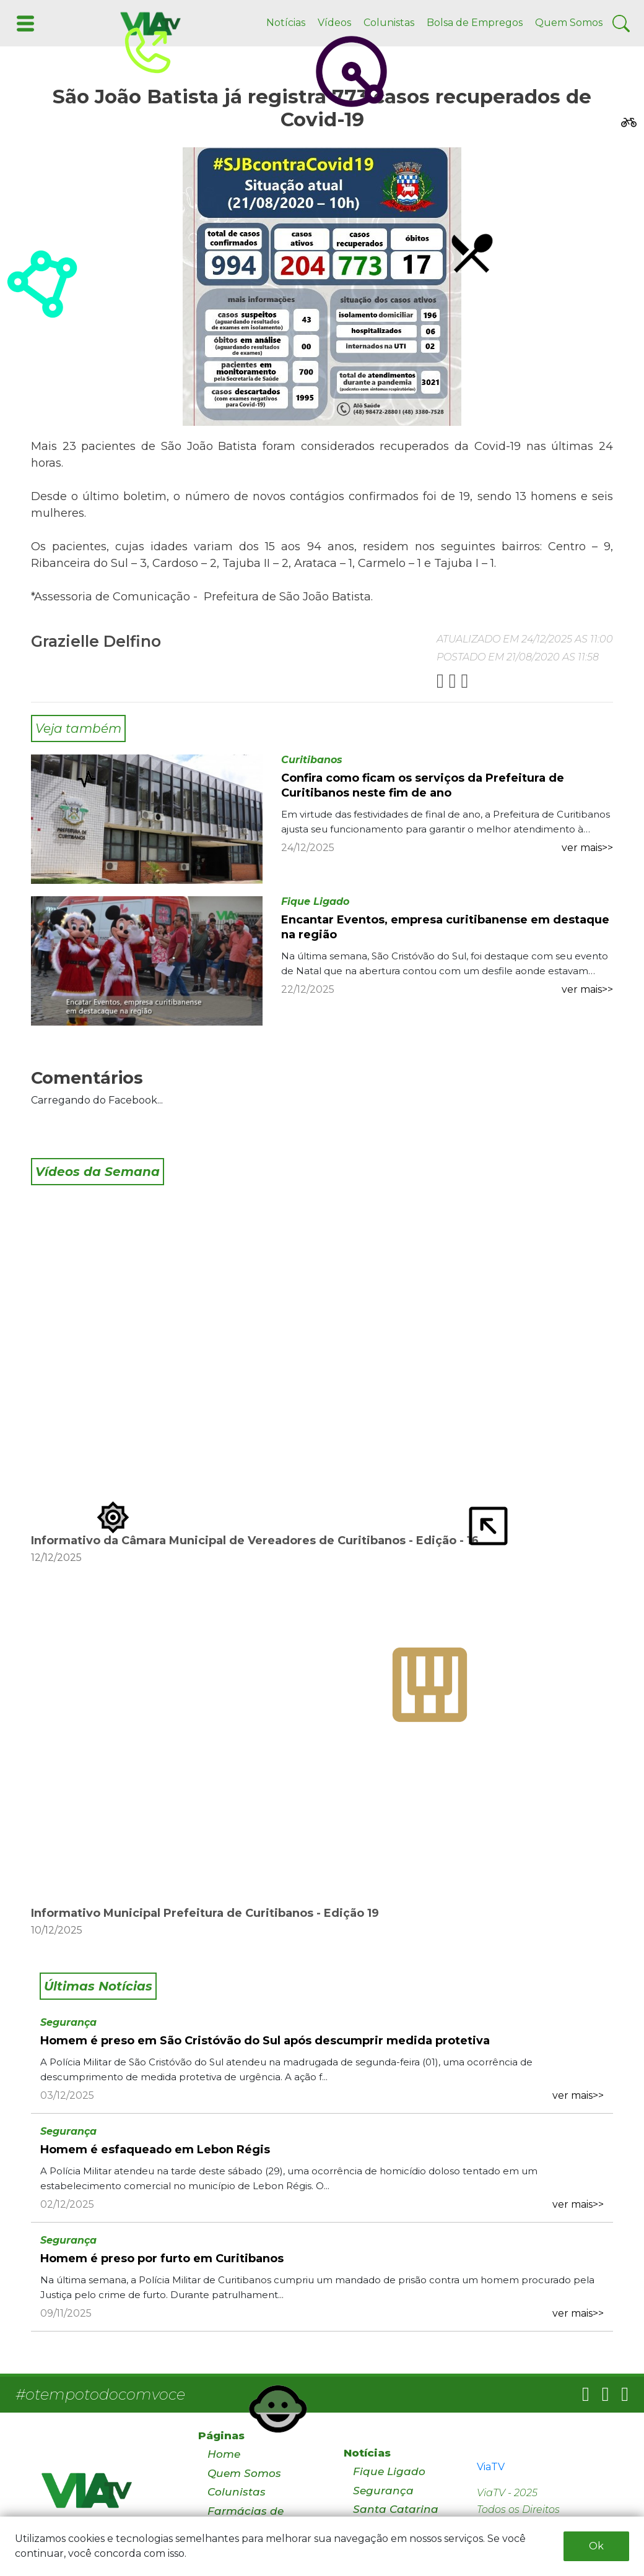  Describe the element at coordinates (43, 284) in the screenshot. I see `access polygon or shape drawing tool` at that location.